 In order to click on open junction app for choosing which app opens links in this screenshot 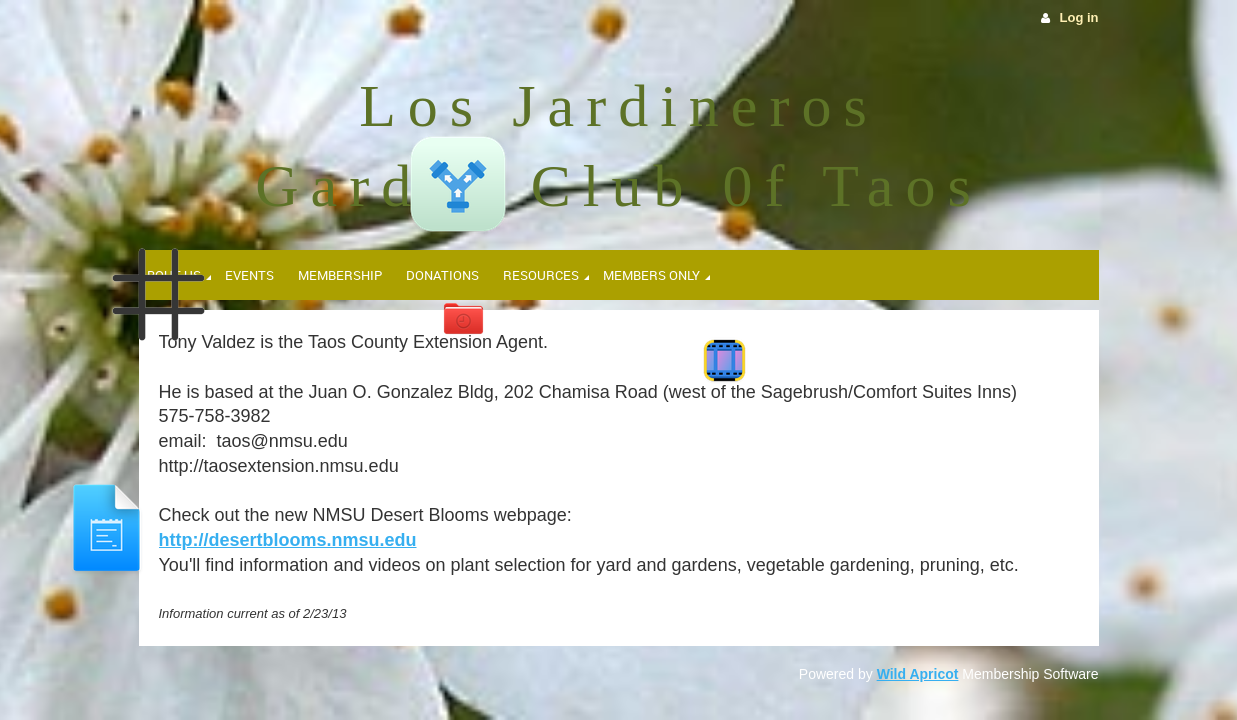, I will do `click(458, 184)`.